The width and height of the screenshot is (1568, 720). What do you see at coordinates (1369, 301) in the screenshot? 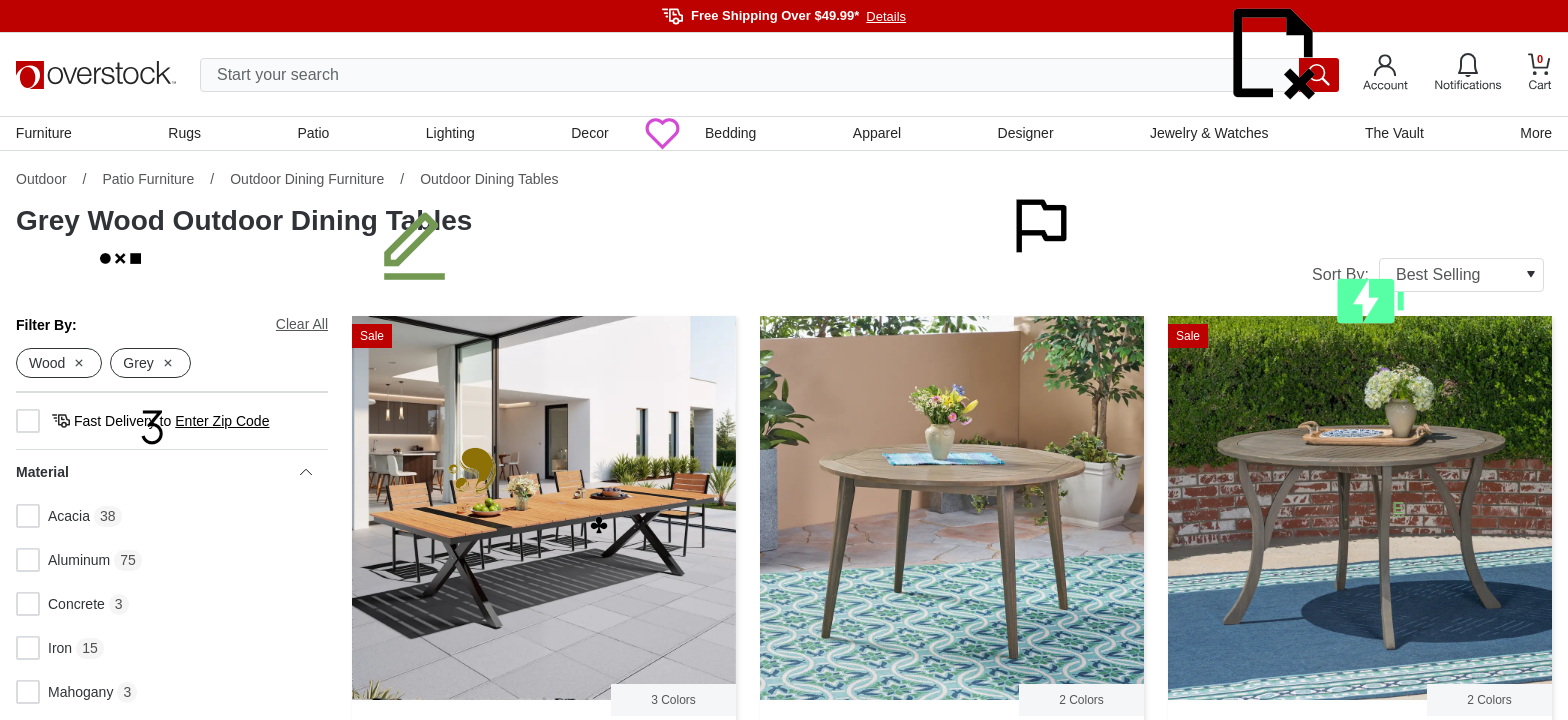
I see `indicates battery is currently charging` at bounding box center [1369, 301].